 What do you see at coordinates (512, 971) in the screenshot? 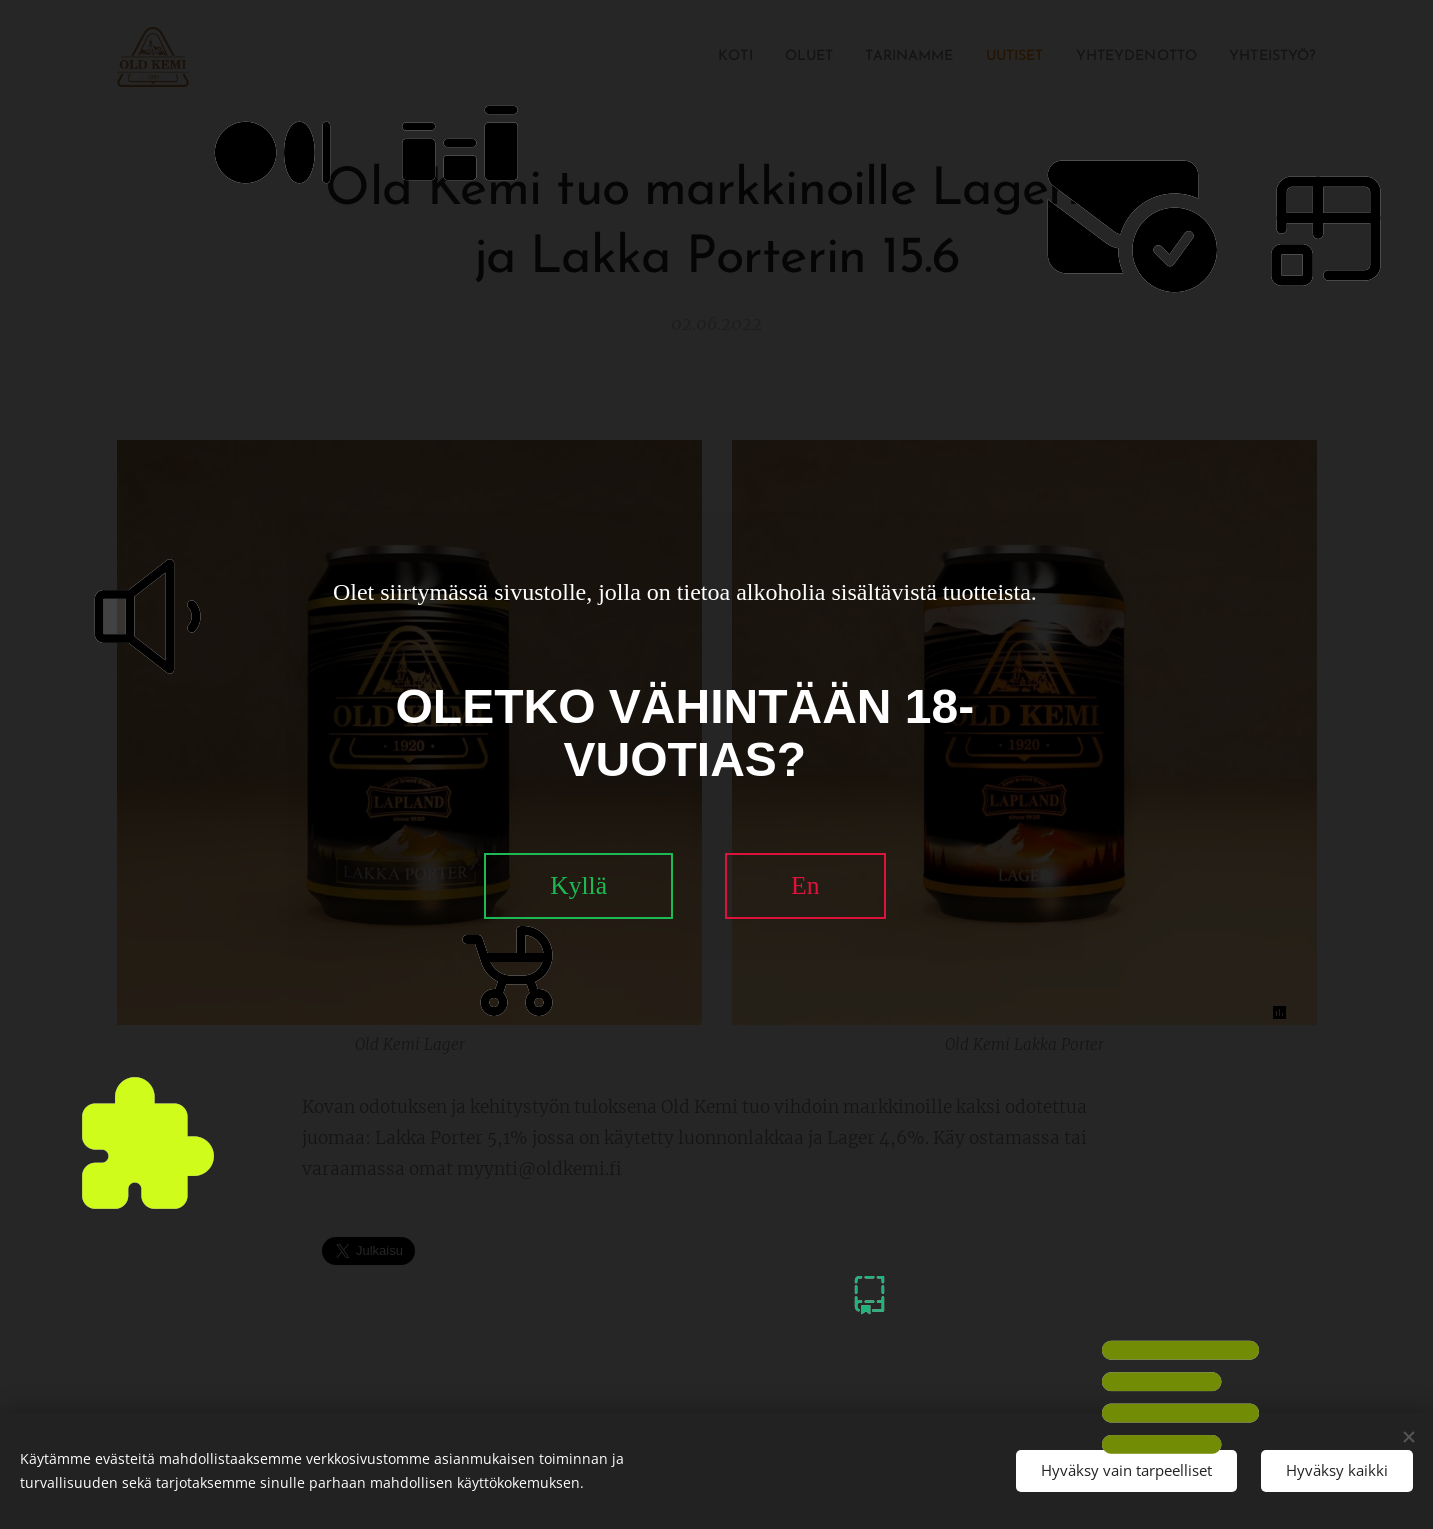
I see `access baby or parenting-related features` at bounding box center [512, 971].